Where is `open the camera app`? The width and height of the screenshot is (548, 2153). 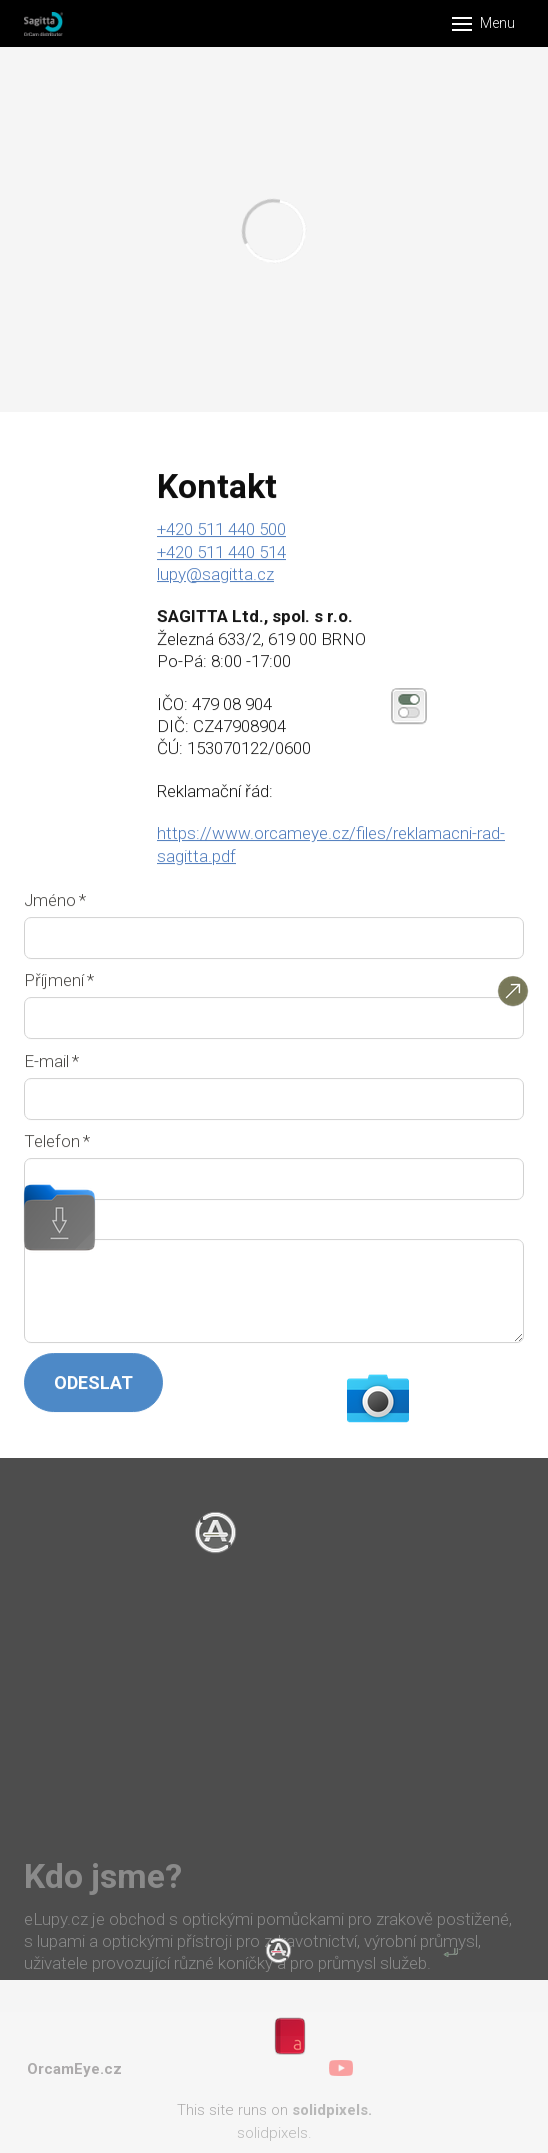
open the camera app is located at coordinates (378, 1399).